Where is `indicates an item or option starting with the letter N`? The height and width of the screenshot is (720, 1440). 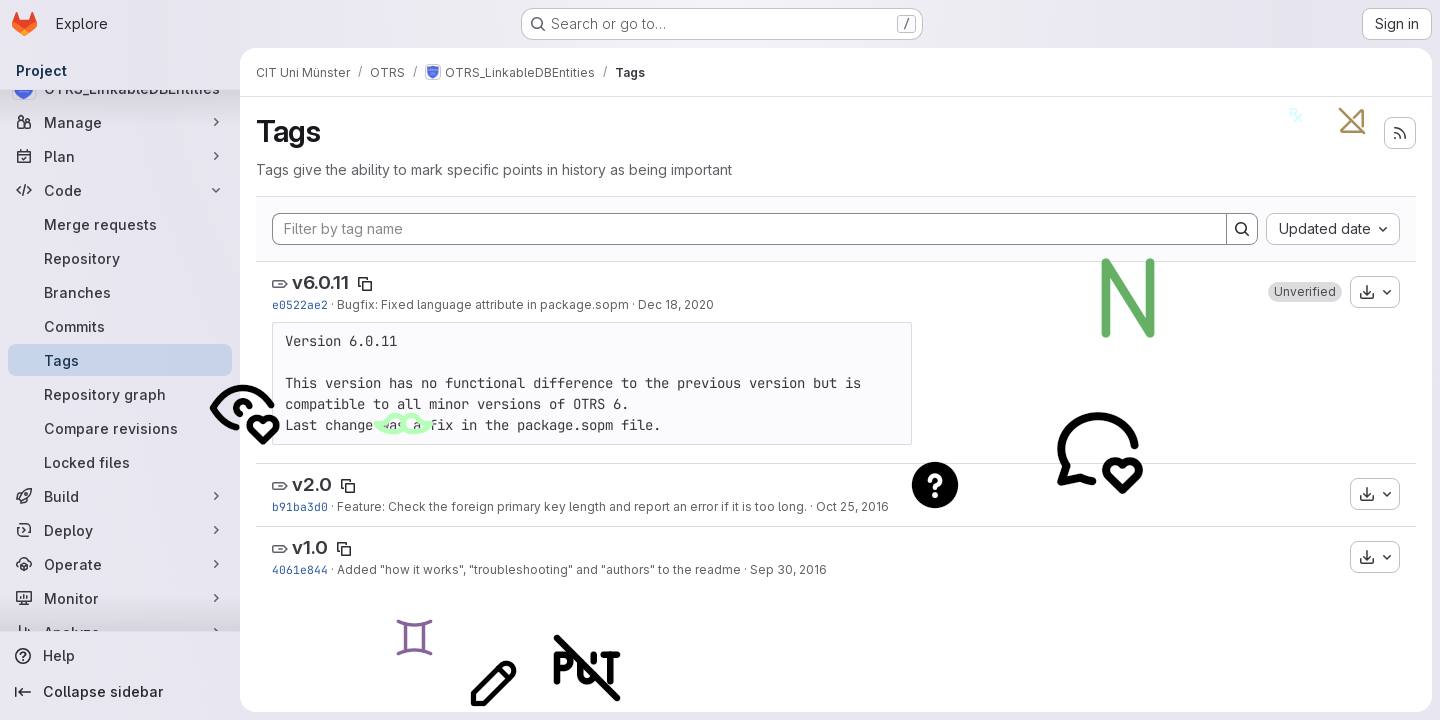
indicates an item or option starting with the letter N is located at coordinates (1128, 298).